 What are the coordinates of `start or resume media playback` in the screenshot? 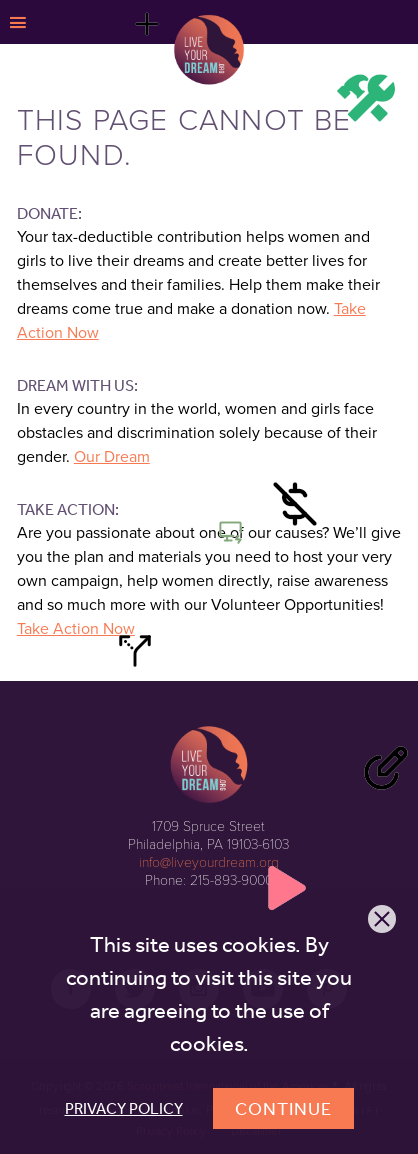 It's located at (282, 888).